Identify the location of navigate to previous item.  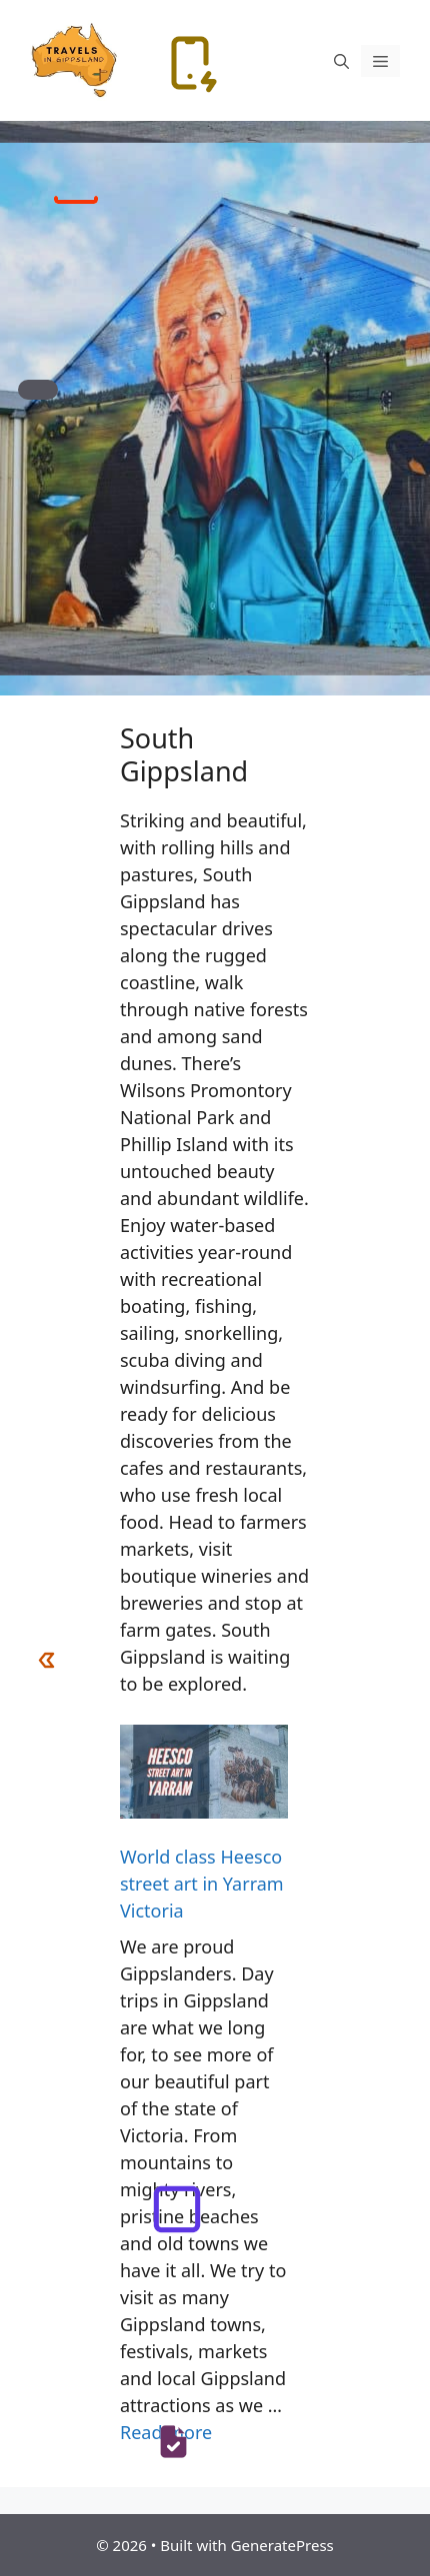
(46, 1660).